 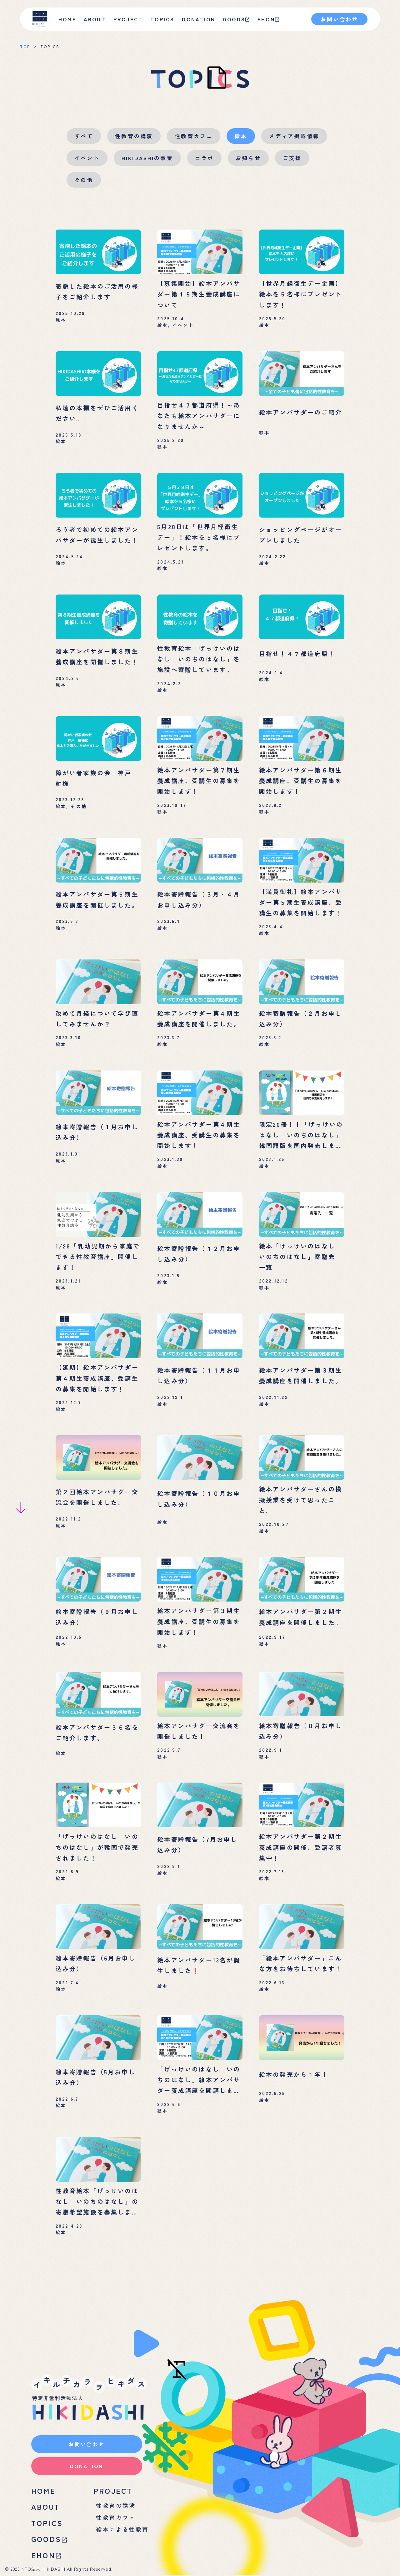 I want to click on disable text formatting, so click(x=177, y=2369).